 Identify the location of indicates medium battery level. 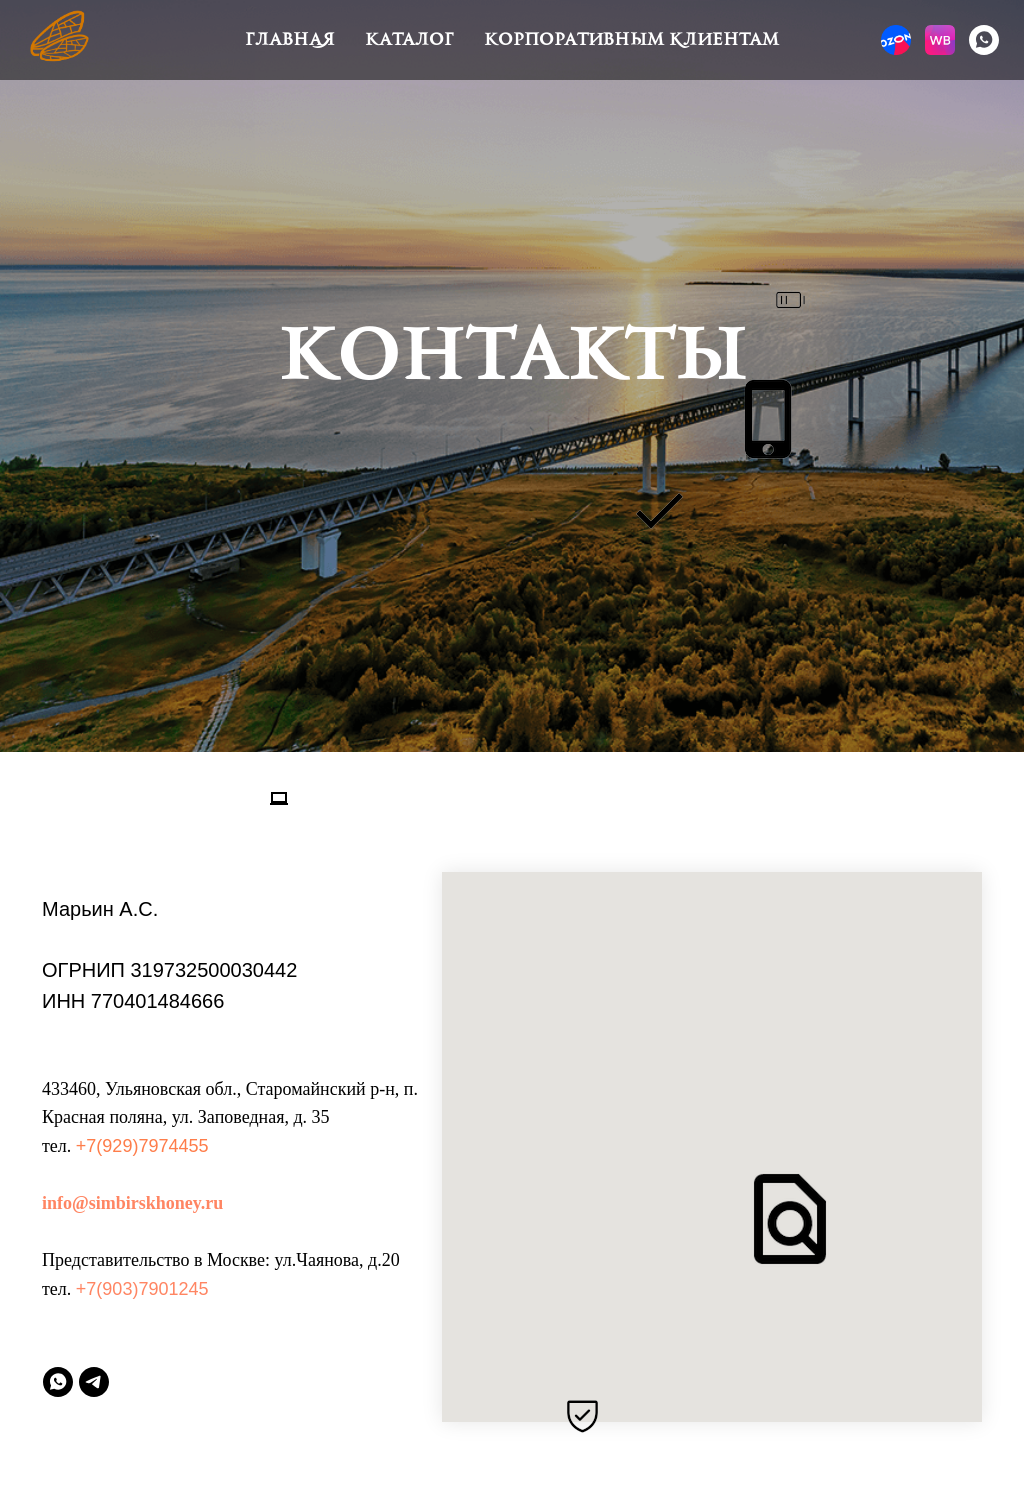
(790, 300).